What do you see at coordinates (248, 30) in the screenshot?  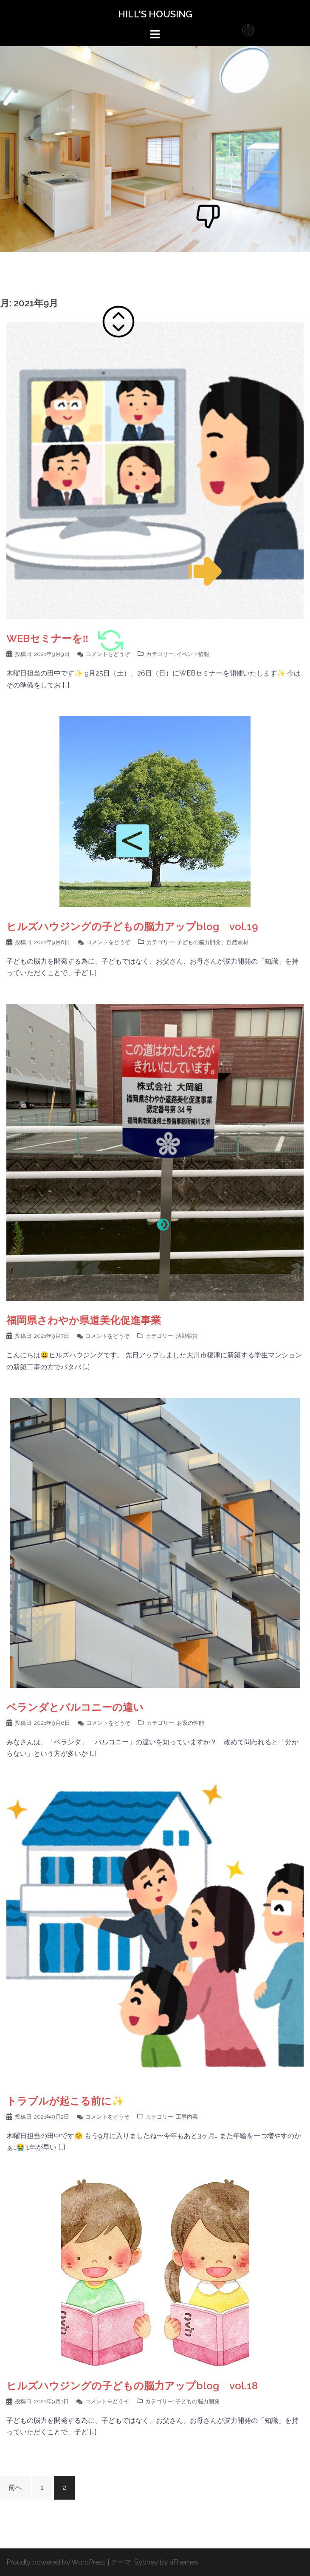 I see `open codesandbox development environment` at bounding box center [248, 30].